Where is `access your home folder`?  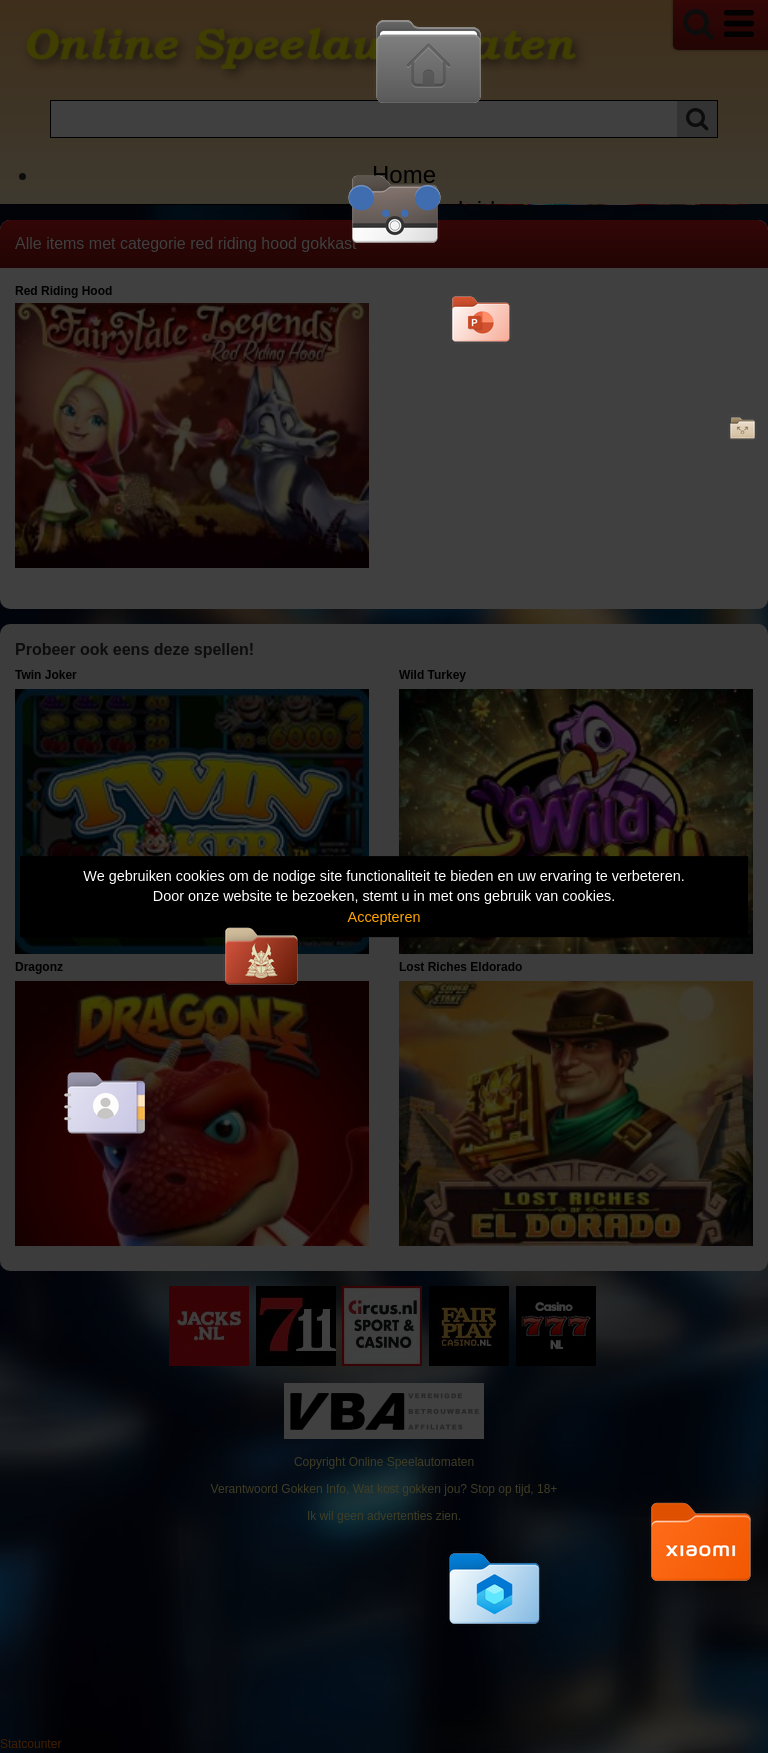
access your home folder is located at coordinates (428, 61).